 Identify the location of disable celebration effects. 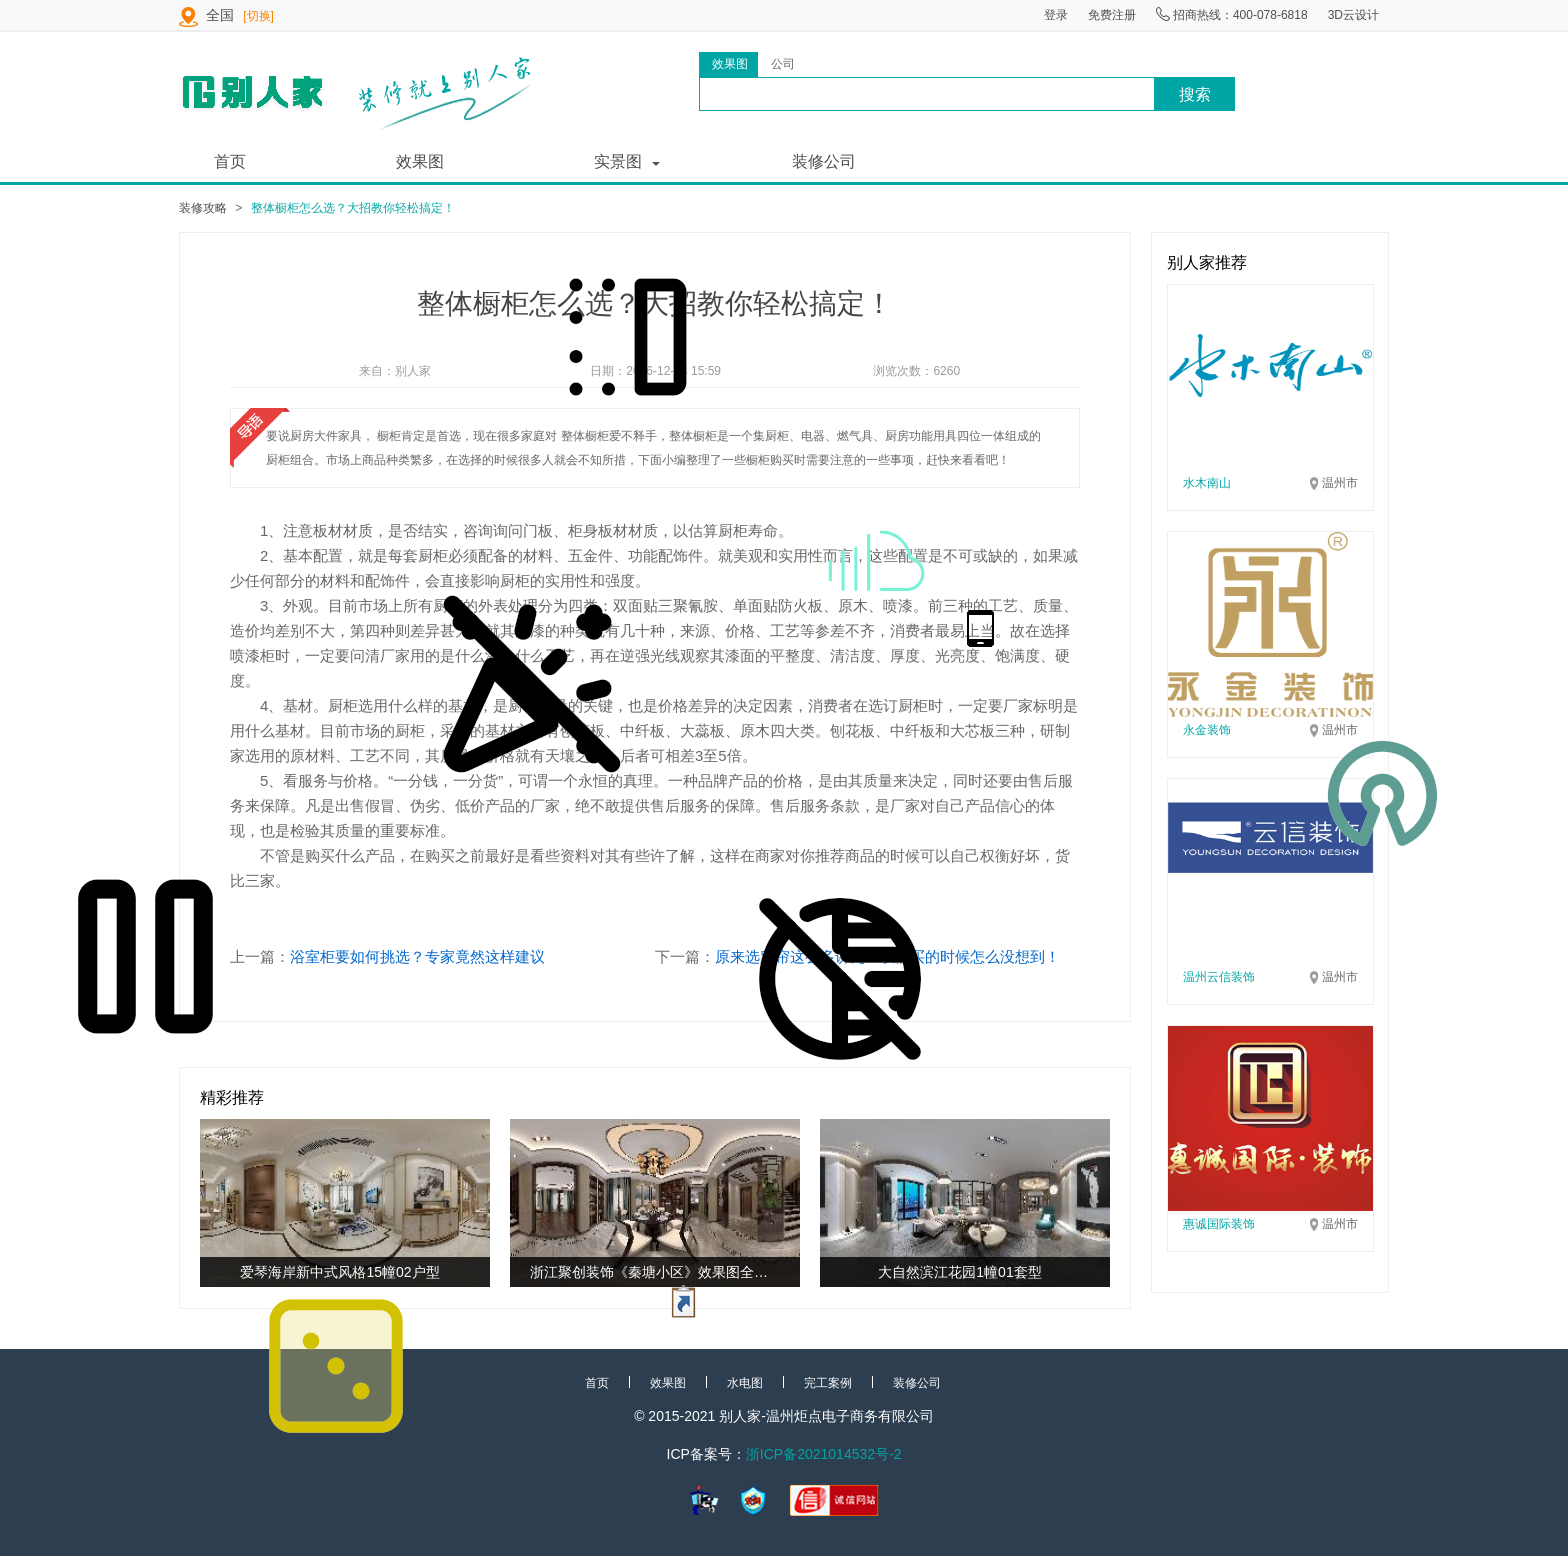
(532, 684).